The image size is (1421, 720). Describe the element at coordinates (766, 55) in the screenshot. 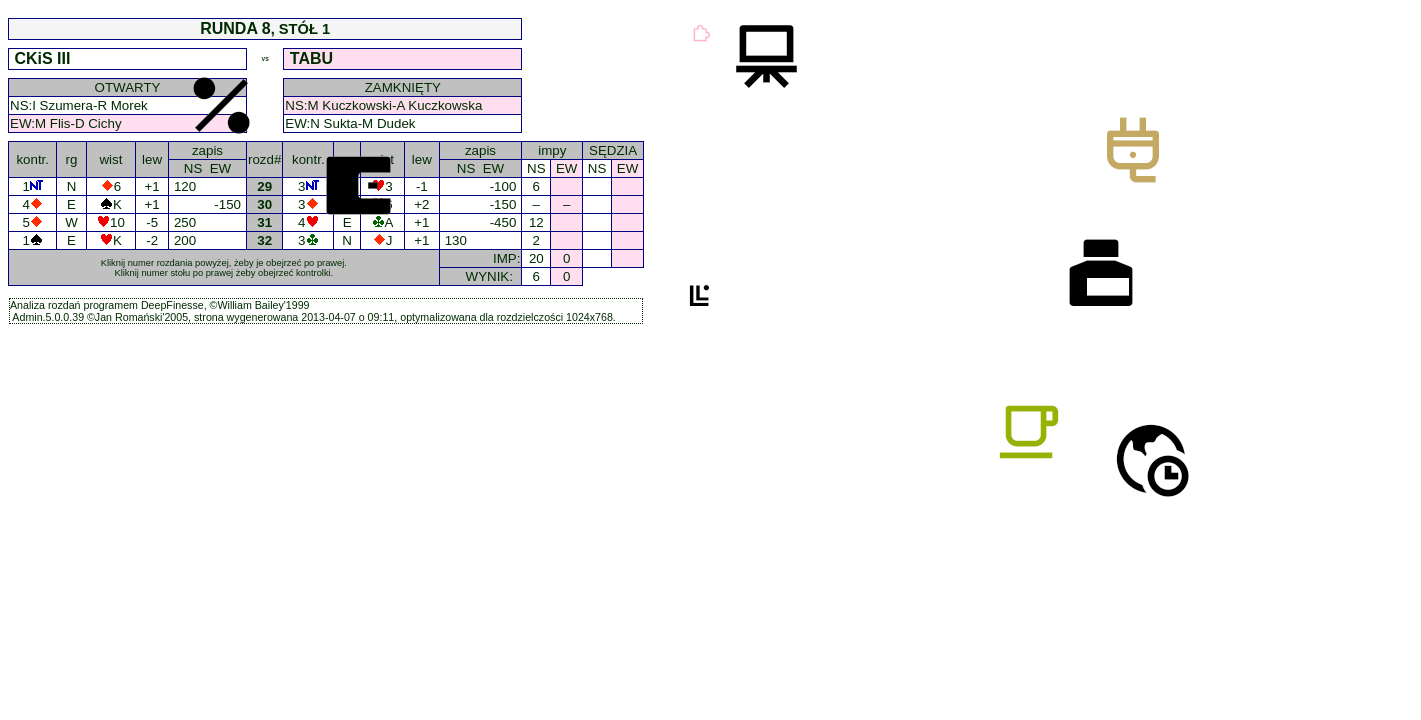

I see `create a new artboard` at that location.